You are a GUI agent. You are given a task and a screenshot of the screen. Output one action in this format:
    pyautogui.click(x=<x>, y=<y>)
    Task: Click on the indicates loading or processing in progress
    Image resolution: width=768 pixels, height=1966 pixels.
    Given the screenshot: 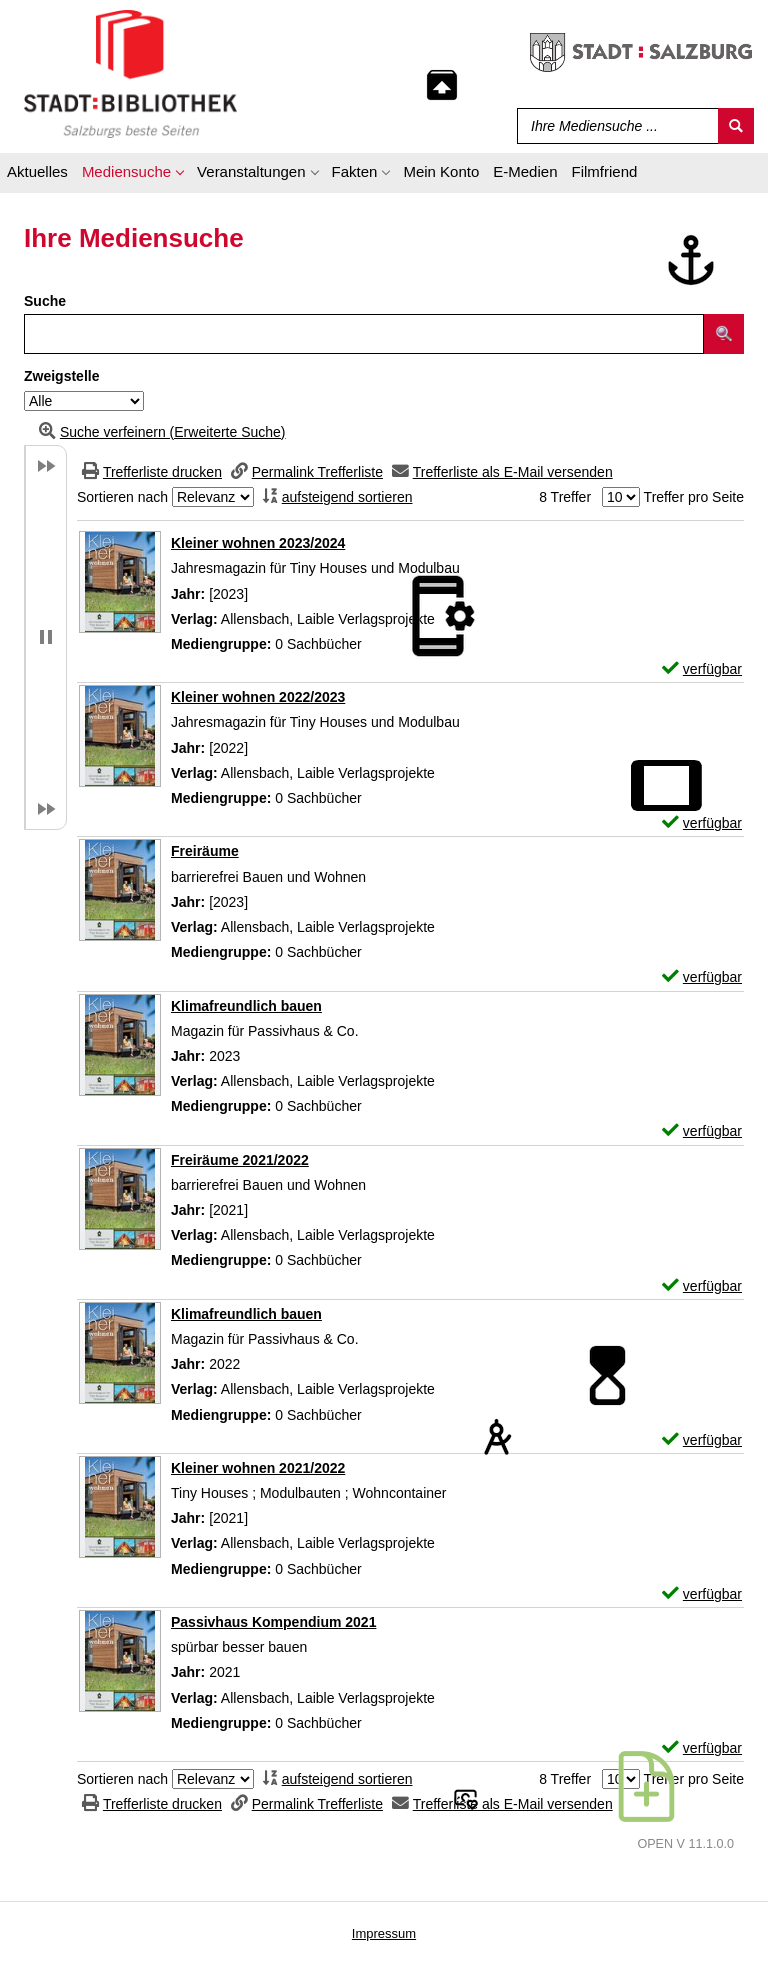 What is the action you would take?
    pyautogui.click(x=607, y=1375)
    